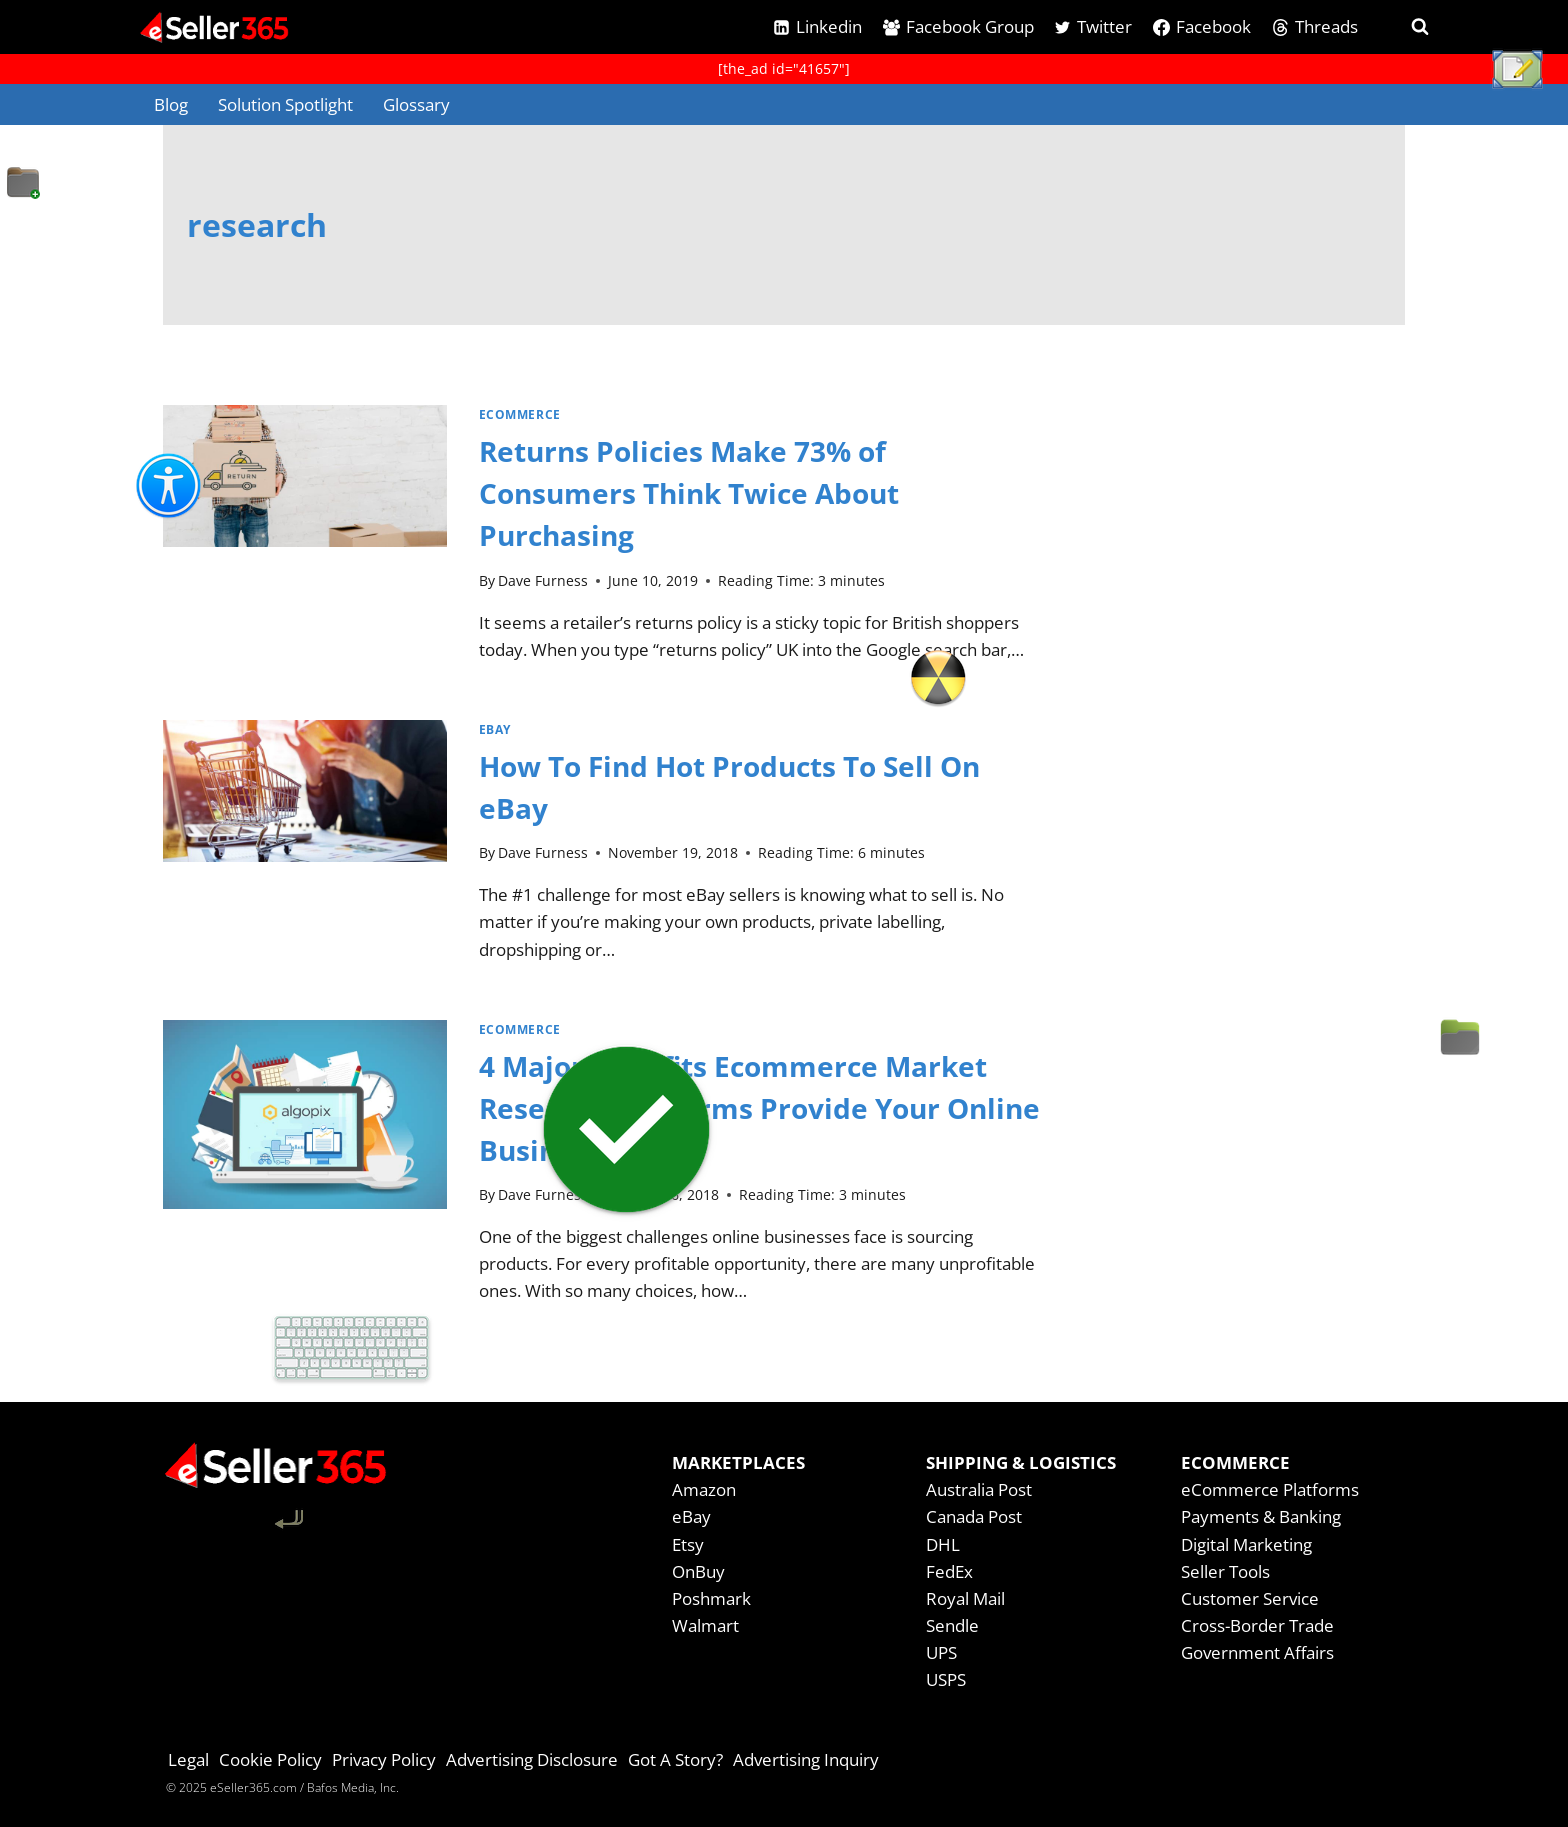 The image size is (1568, 1827). Describe the element at coordinates (938, 677) in the screenshot. I see `burn files to disc` at that location.